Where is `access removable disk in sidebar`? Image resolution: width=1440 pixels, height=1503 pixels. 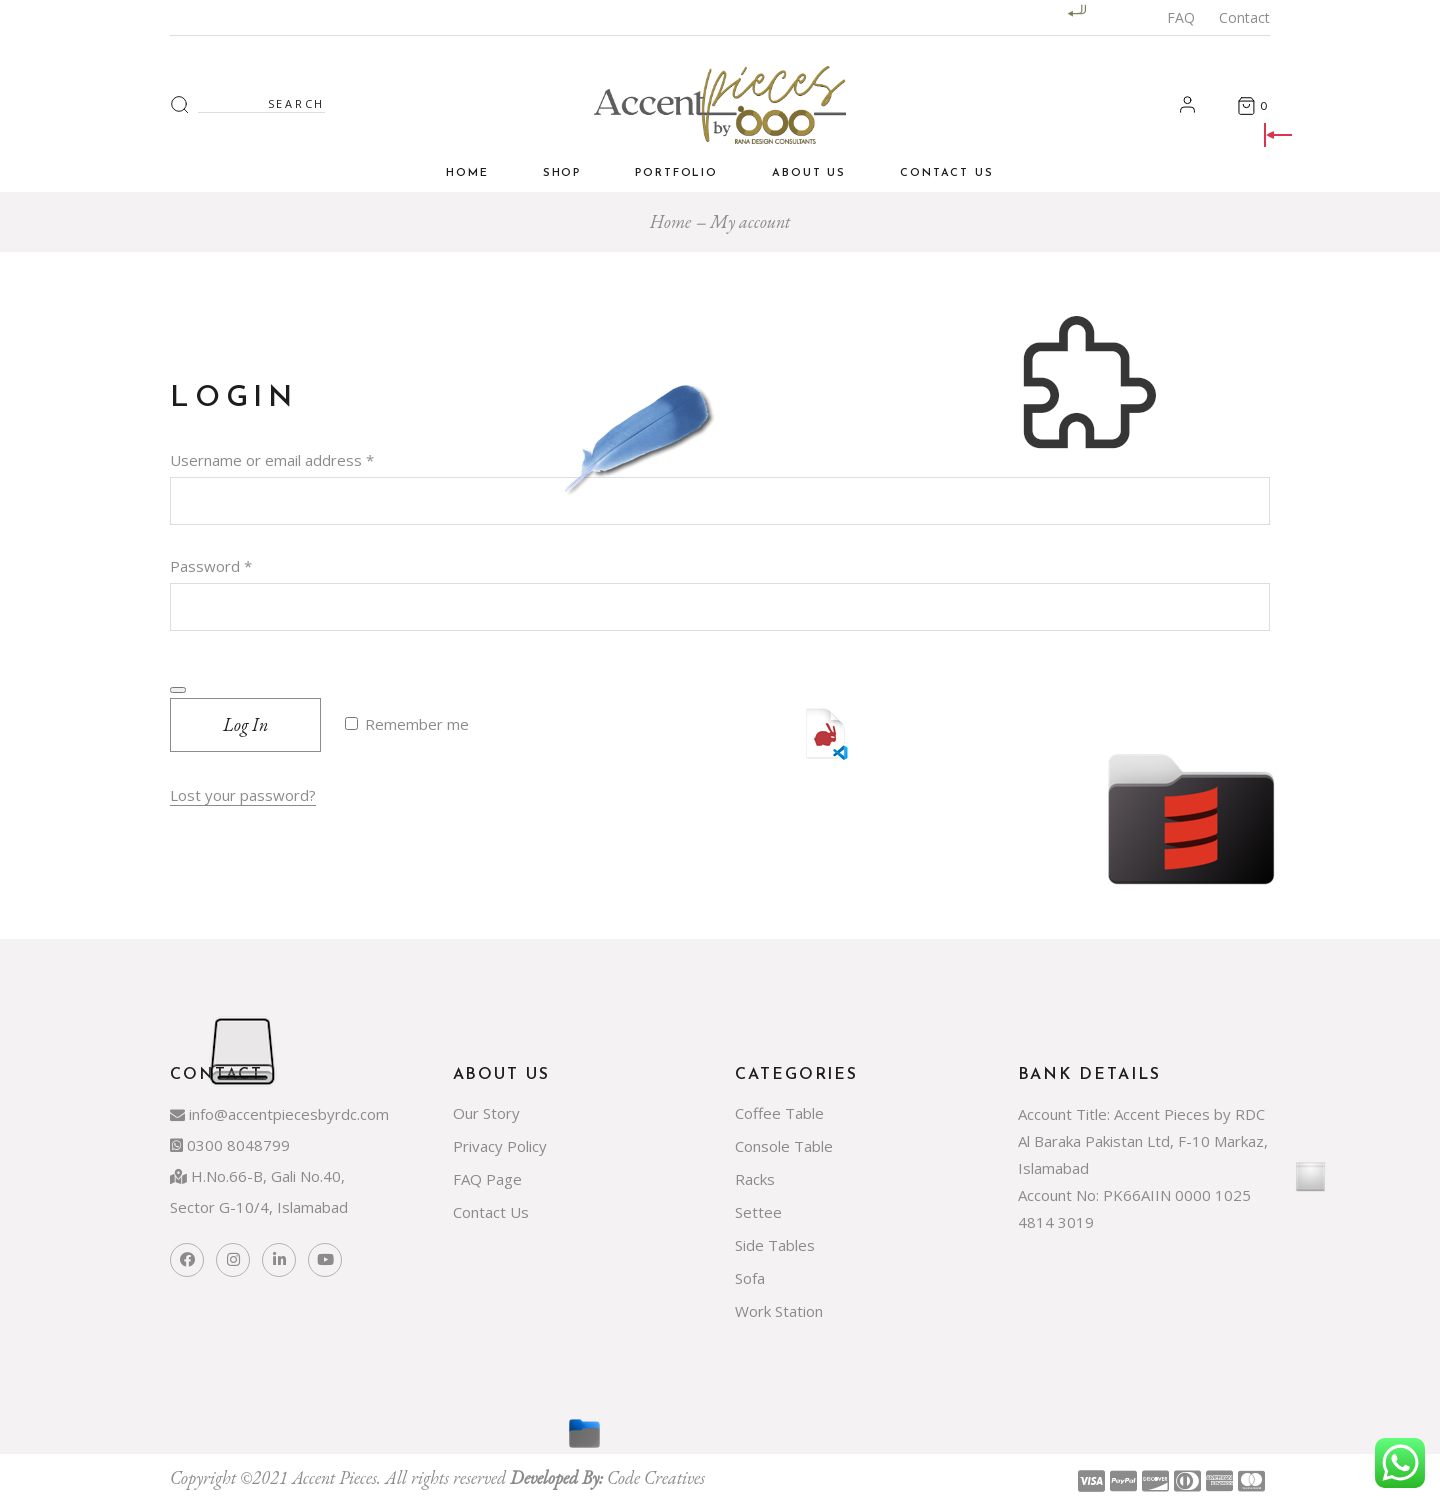
access removable disk in sidebar is located at coordinates (242, 1051).